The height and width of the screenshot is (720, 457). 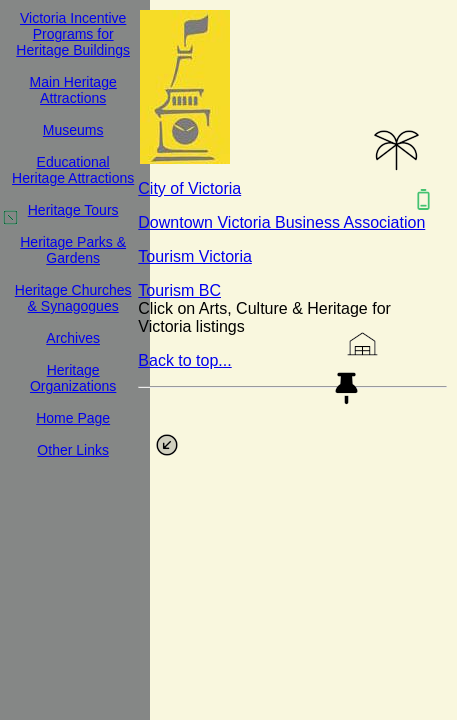 I want to click on indicates a blocked or forbidden action, so click(x=10, y=217).